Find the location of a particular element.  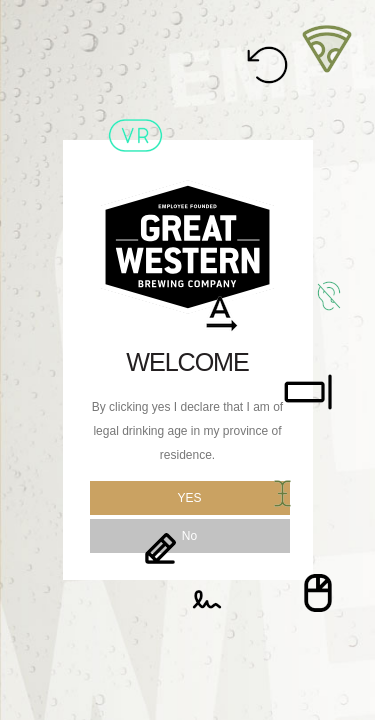

text input field is active is located at coordinates (282, 493).